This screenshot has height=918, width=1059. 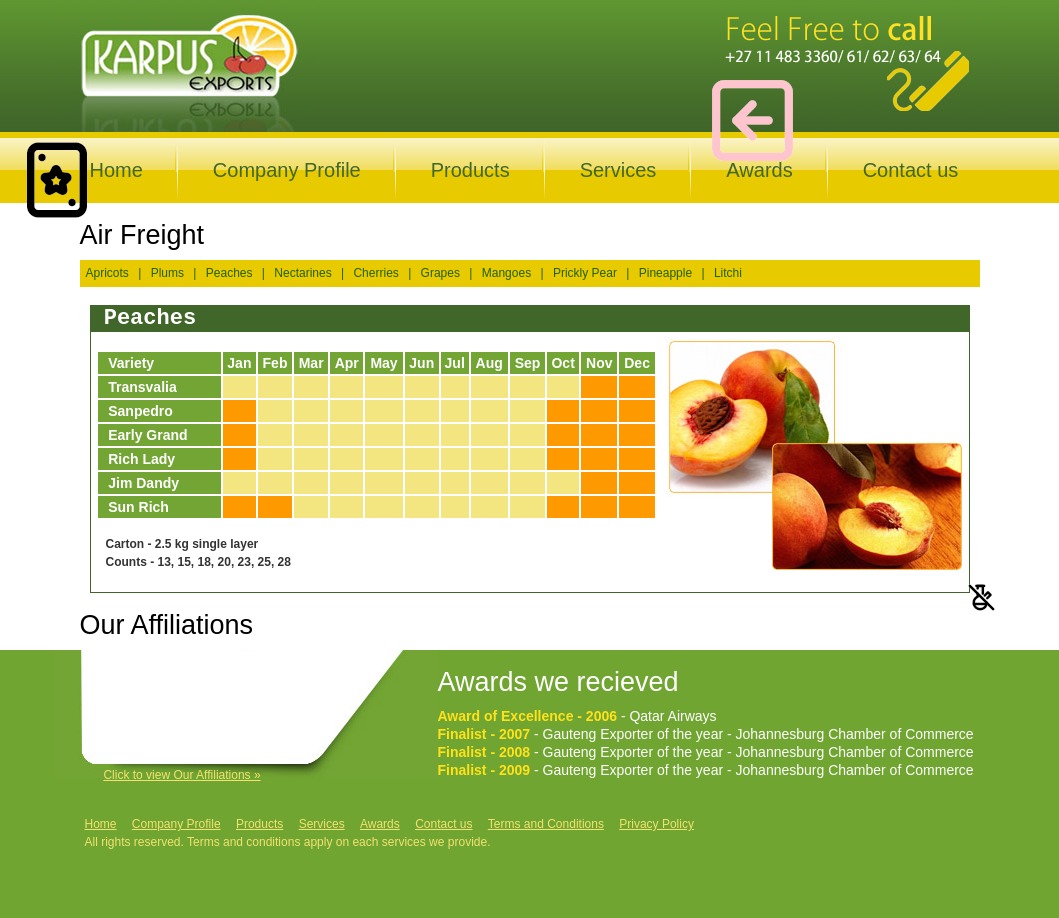 I want to click on go back to the previous screen, so click(x=752, y=120).